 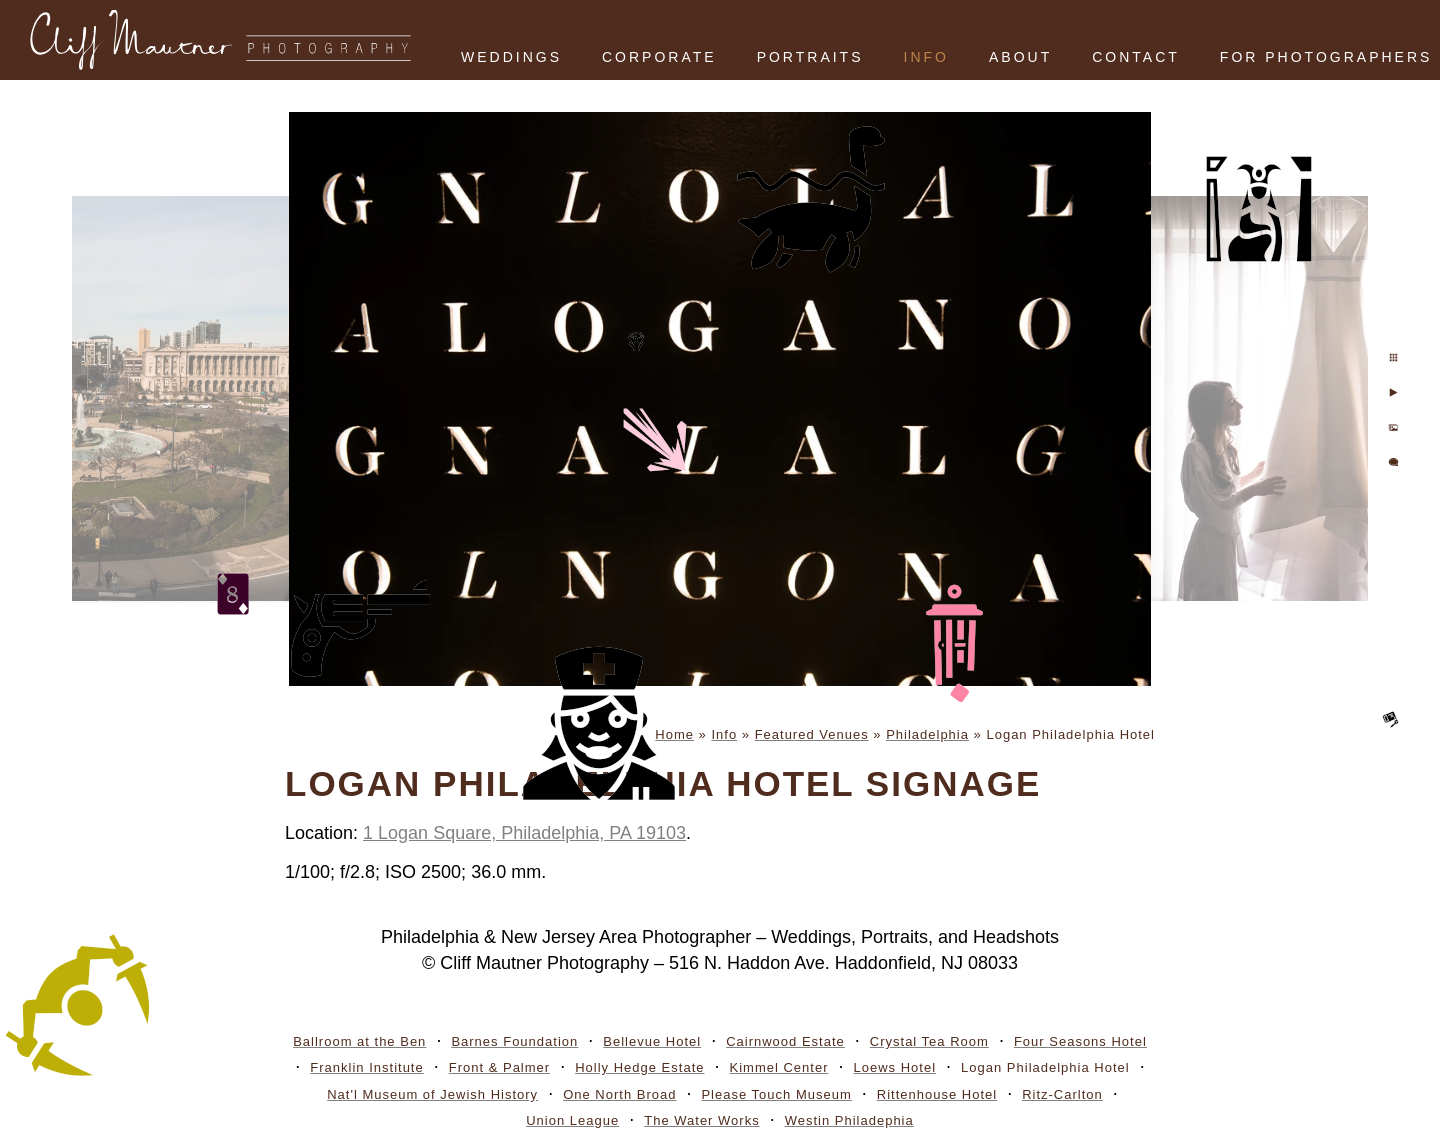 I want to click on play the 8 of diamonds card, so click(x=233, y=594).